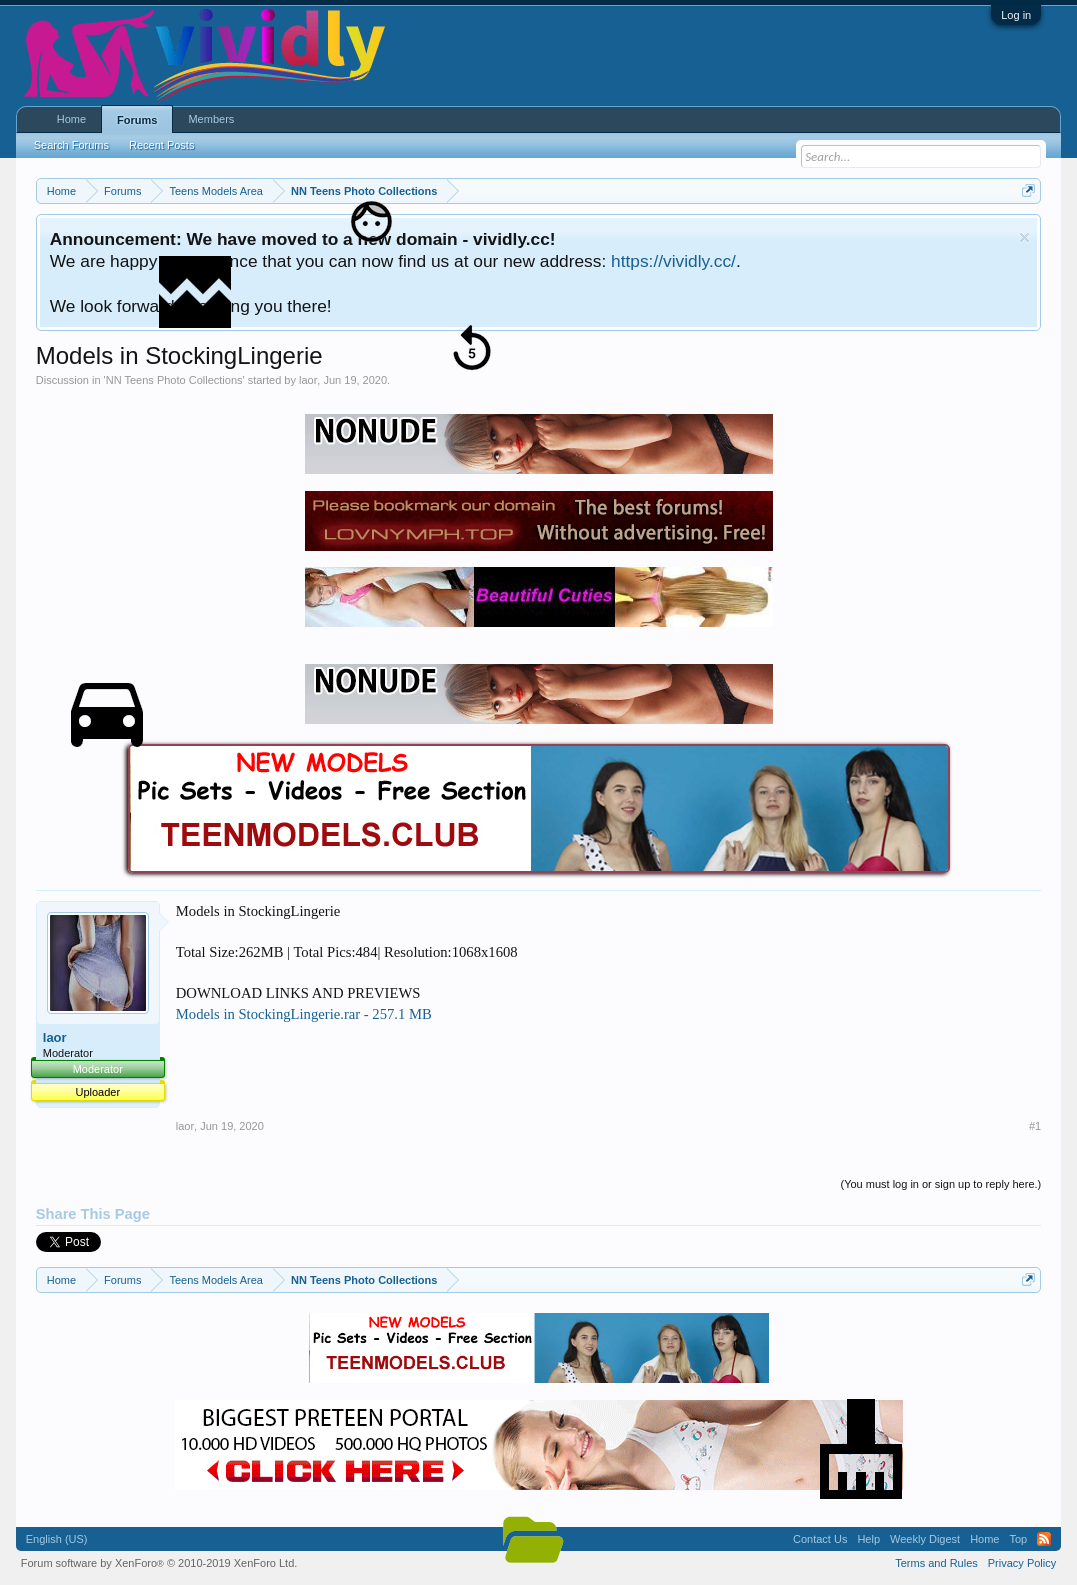 Image resolution: width=1077 pixels, height=1585 pixels. What do you see at coordinates (195, 292) in the screenshot?
I see `indicates image failed to load` at bounding box center [195, 292].